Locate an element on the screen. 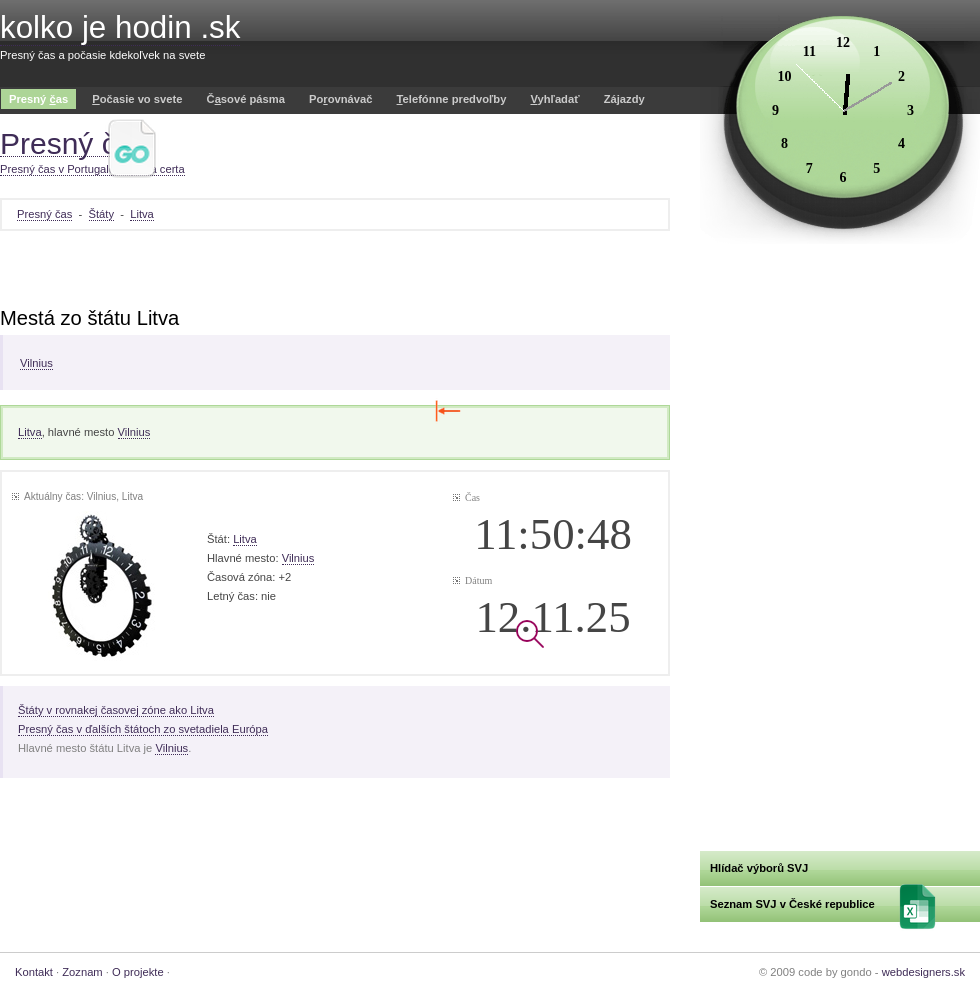 The width and height of the screenshot is (980, 997). open a microsoft excel spreadsheet file is located at coordinates (917, 906).